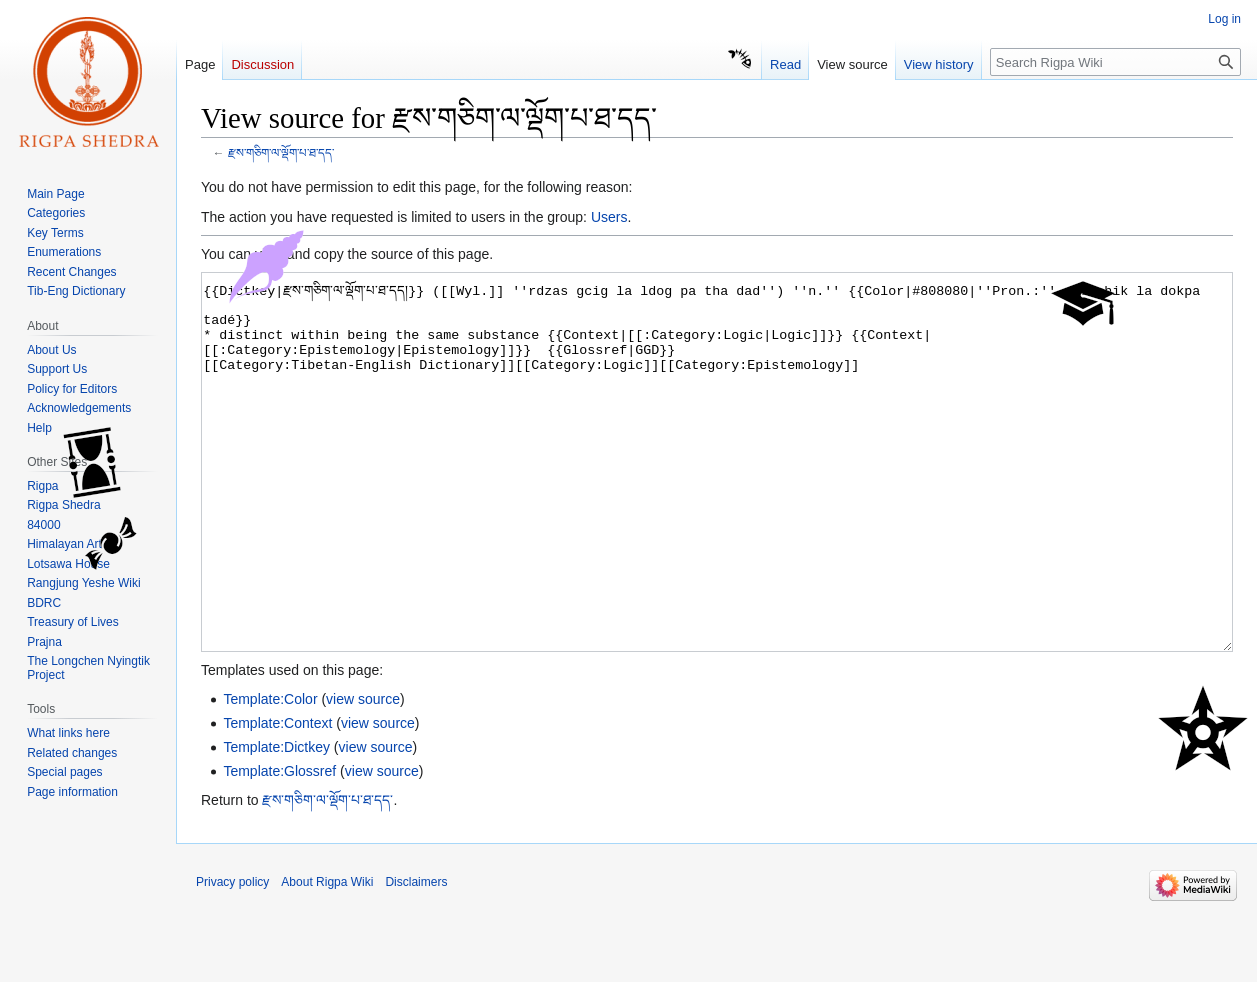 Image resolution: width=1257 pixels, height=982 pixels. What do you see at coordinates (266, 266) in the screenshot?
I see `decorative shell item in a game inventory` at bounding box center [266, 266].